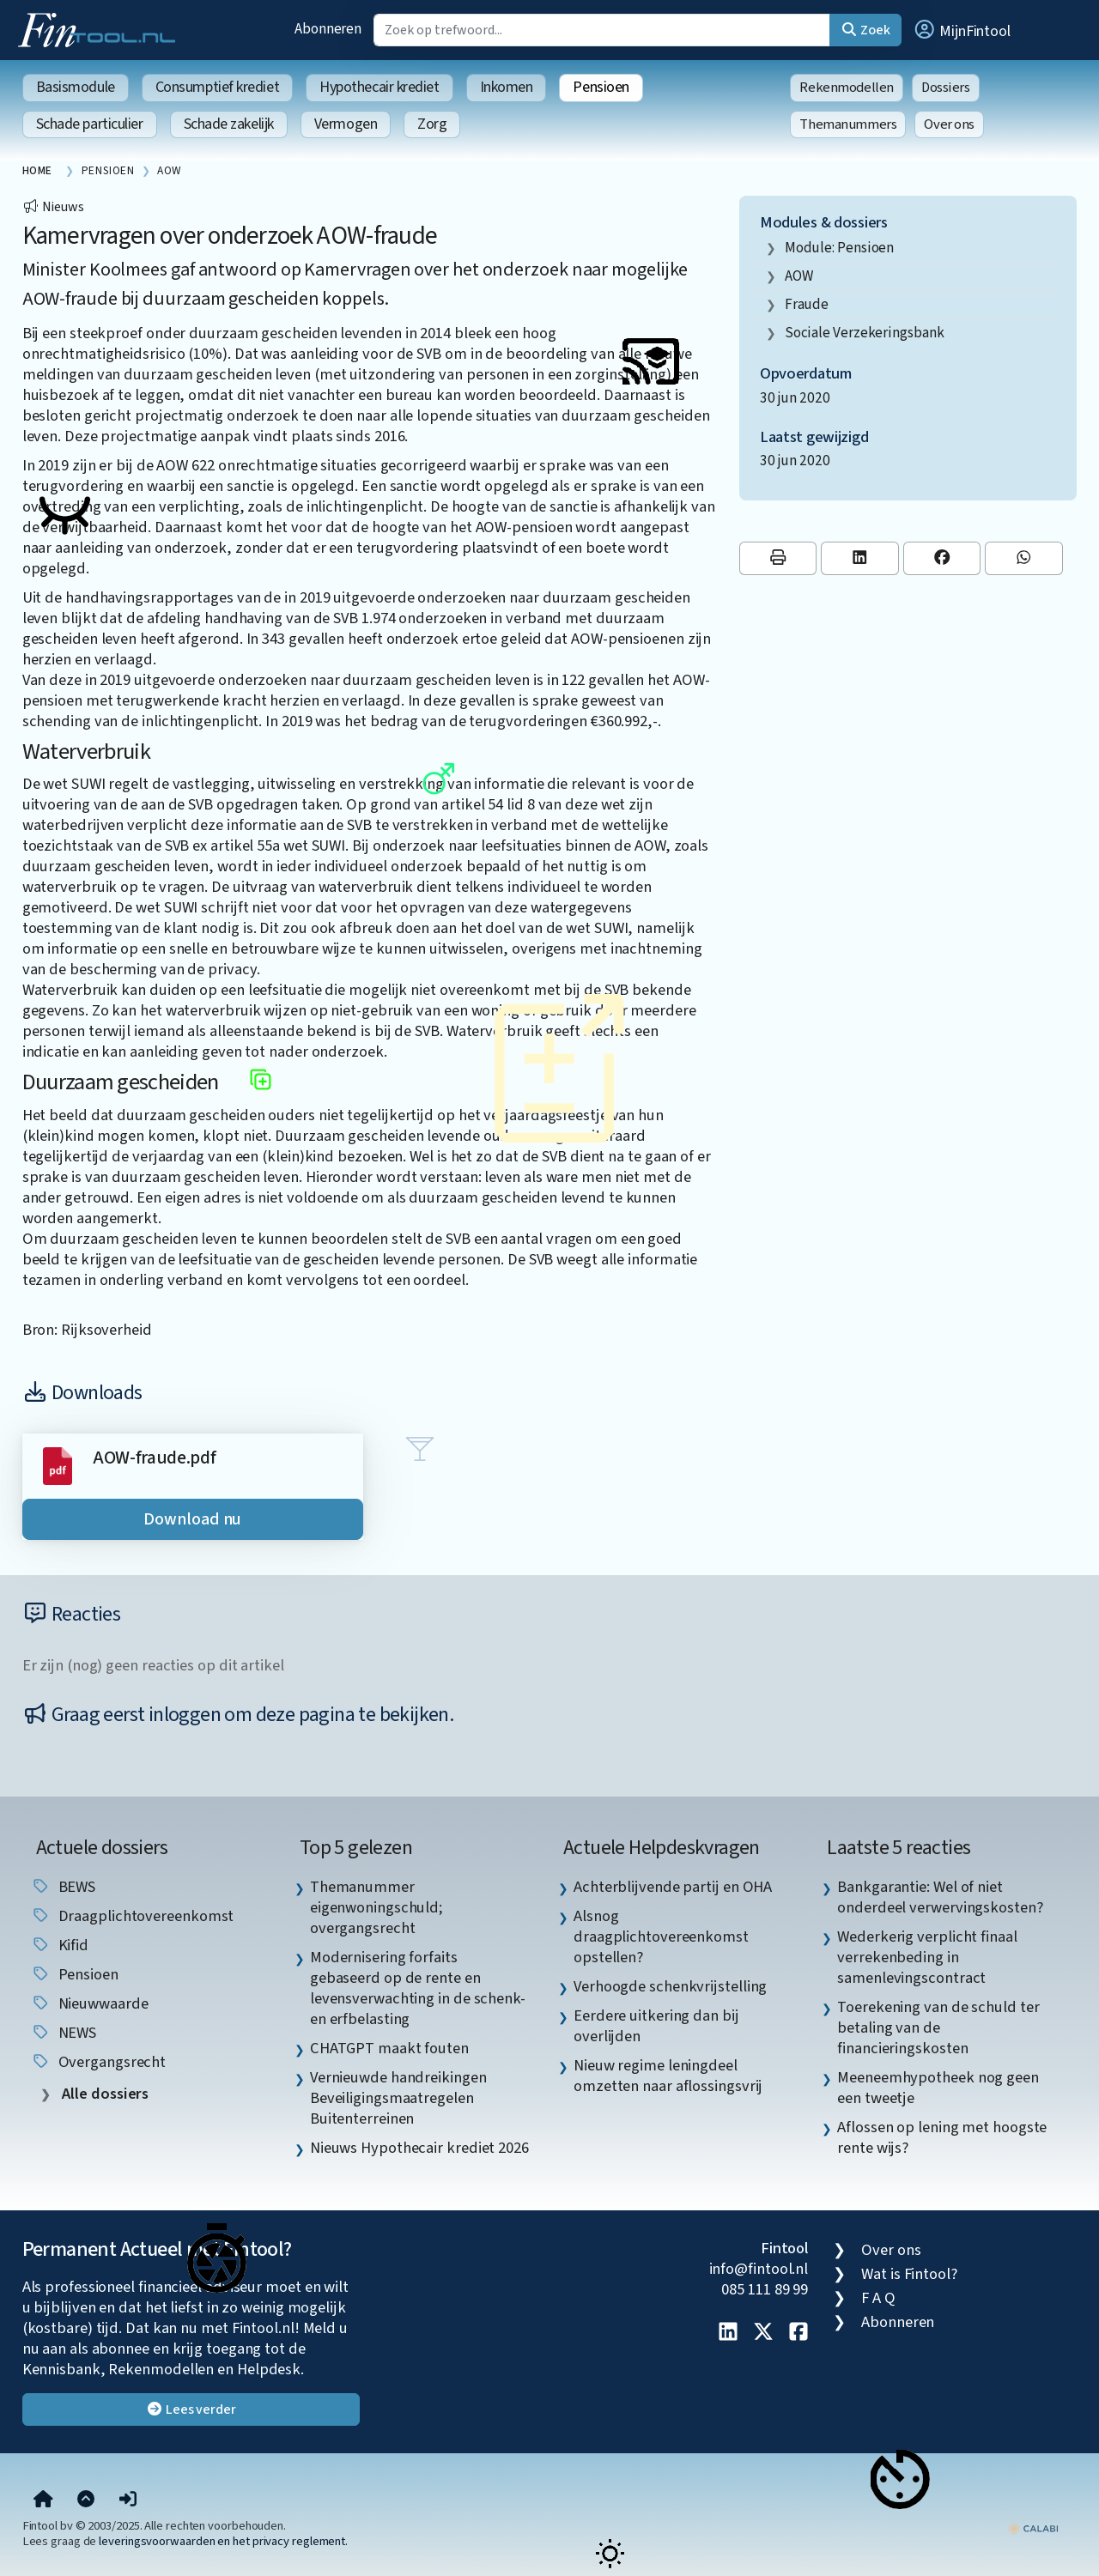  Describe the element at coordinates (216, 2259) in the screenshot. I see `adjust camera shutter speed settings` at that location.